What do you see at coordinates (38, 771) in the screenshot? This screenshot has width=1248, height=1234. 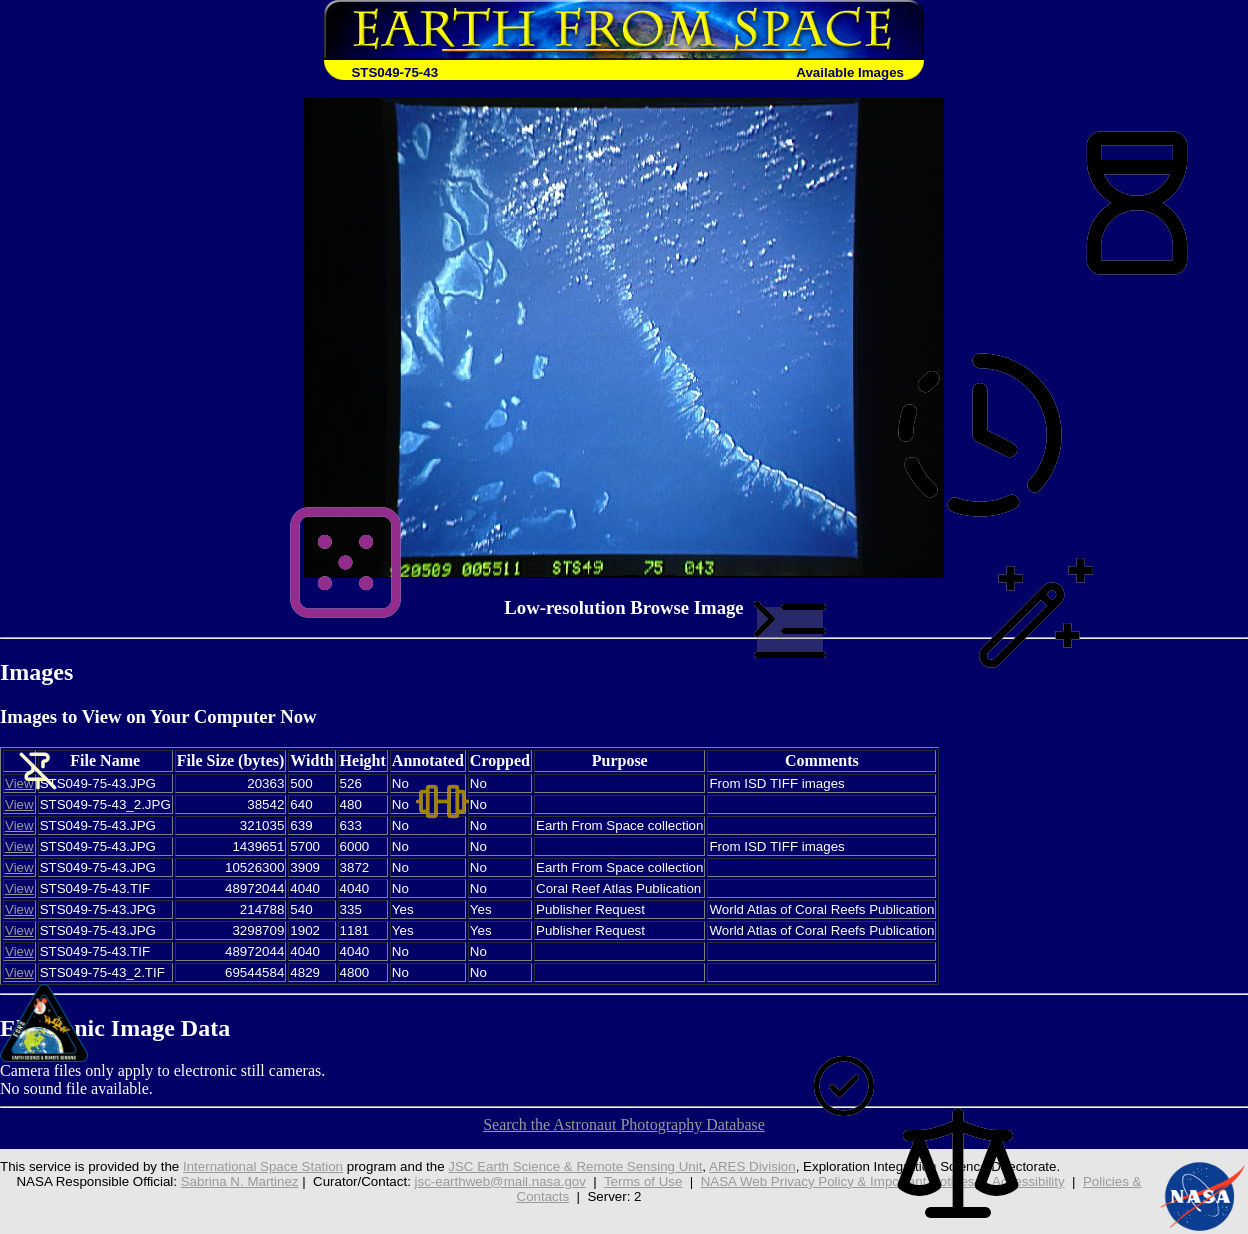 I see `unpin an item from its current location` at bounding box center [38, 771].